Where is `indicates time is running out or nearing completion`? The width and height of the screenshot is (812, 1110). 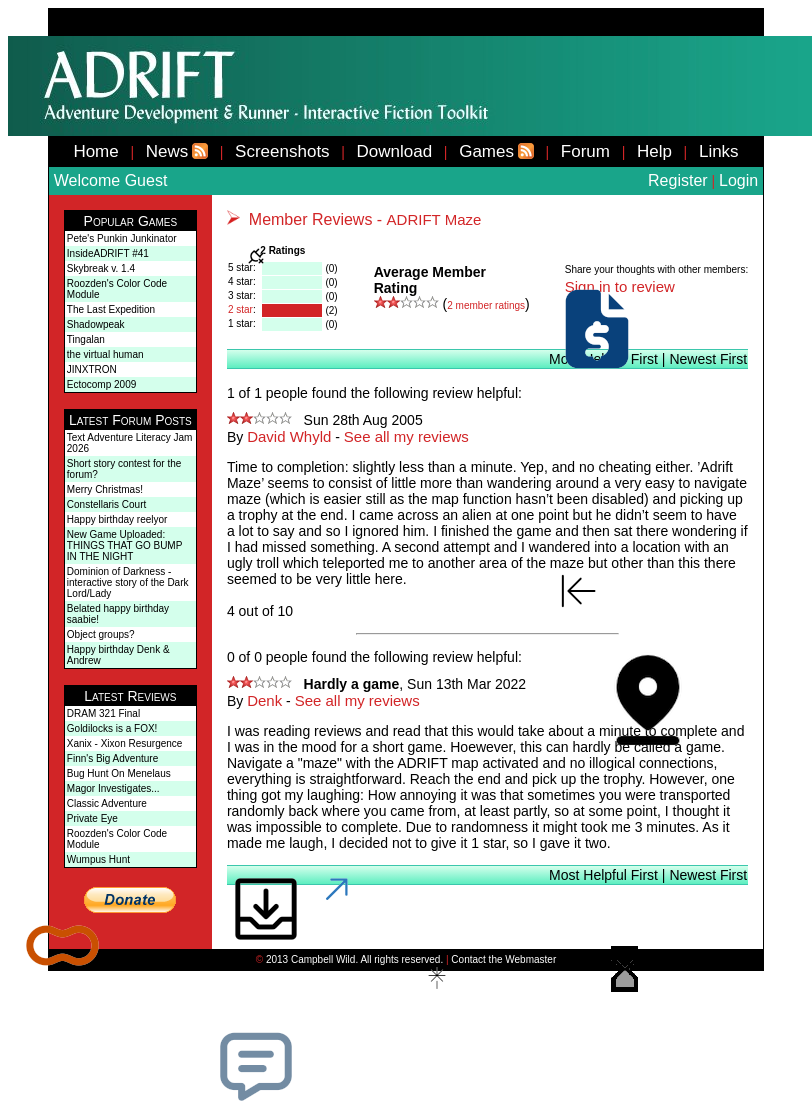
indicates time is running out or nearing completion is located at coordinates (625, 969).